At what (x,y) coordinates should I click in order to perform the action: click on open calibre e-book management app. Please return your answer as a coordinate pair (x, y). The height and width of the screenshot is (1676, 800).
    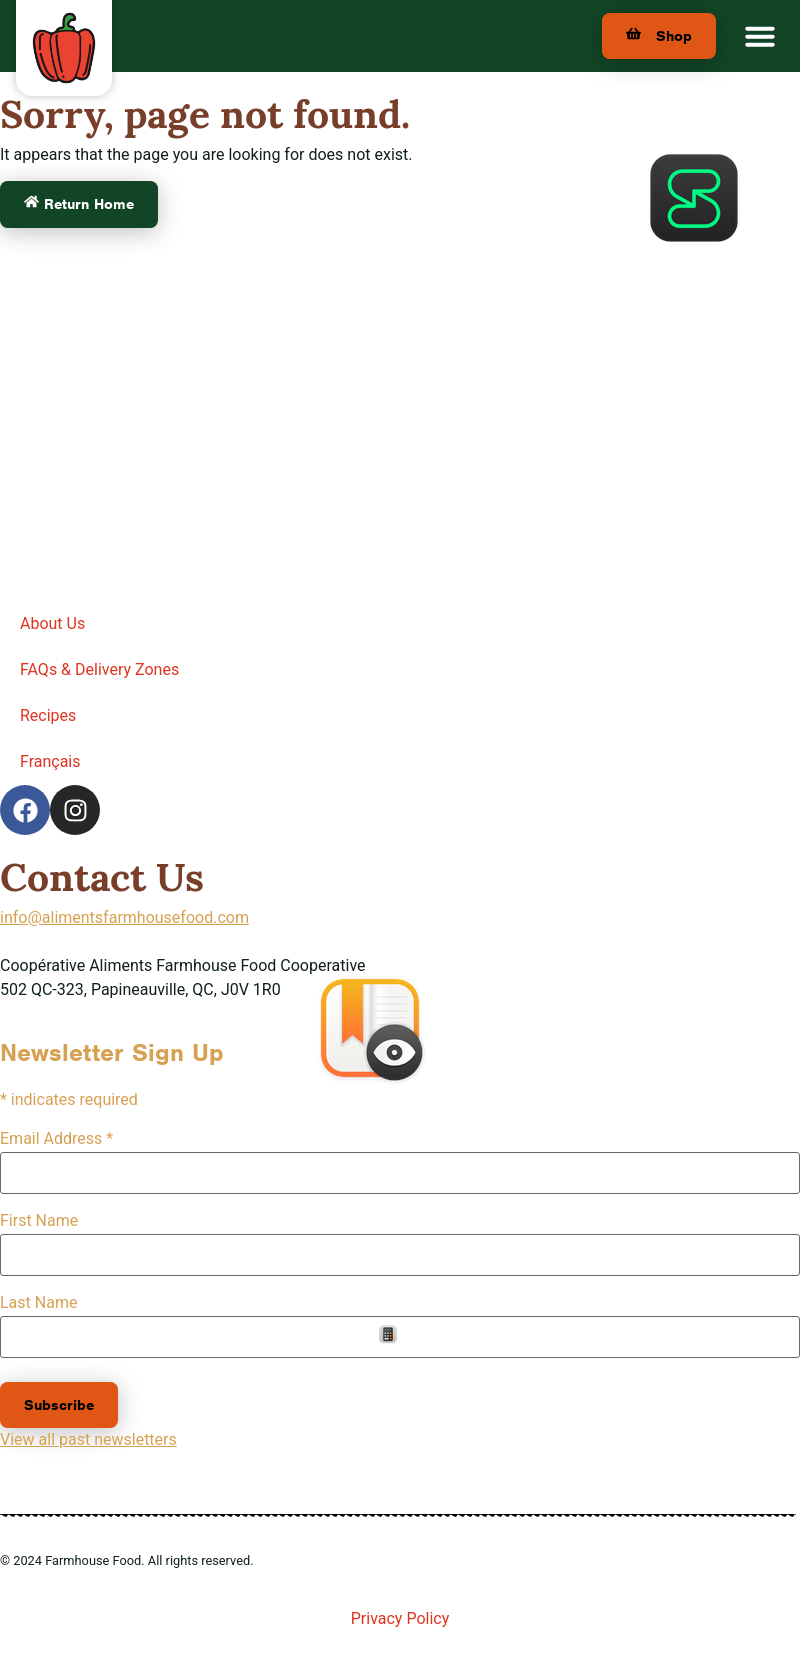
    Looking at the image, I should click on (370, 1028).